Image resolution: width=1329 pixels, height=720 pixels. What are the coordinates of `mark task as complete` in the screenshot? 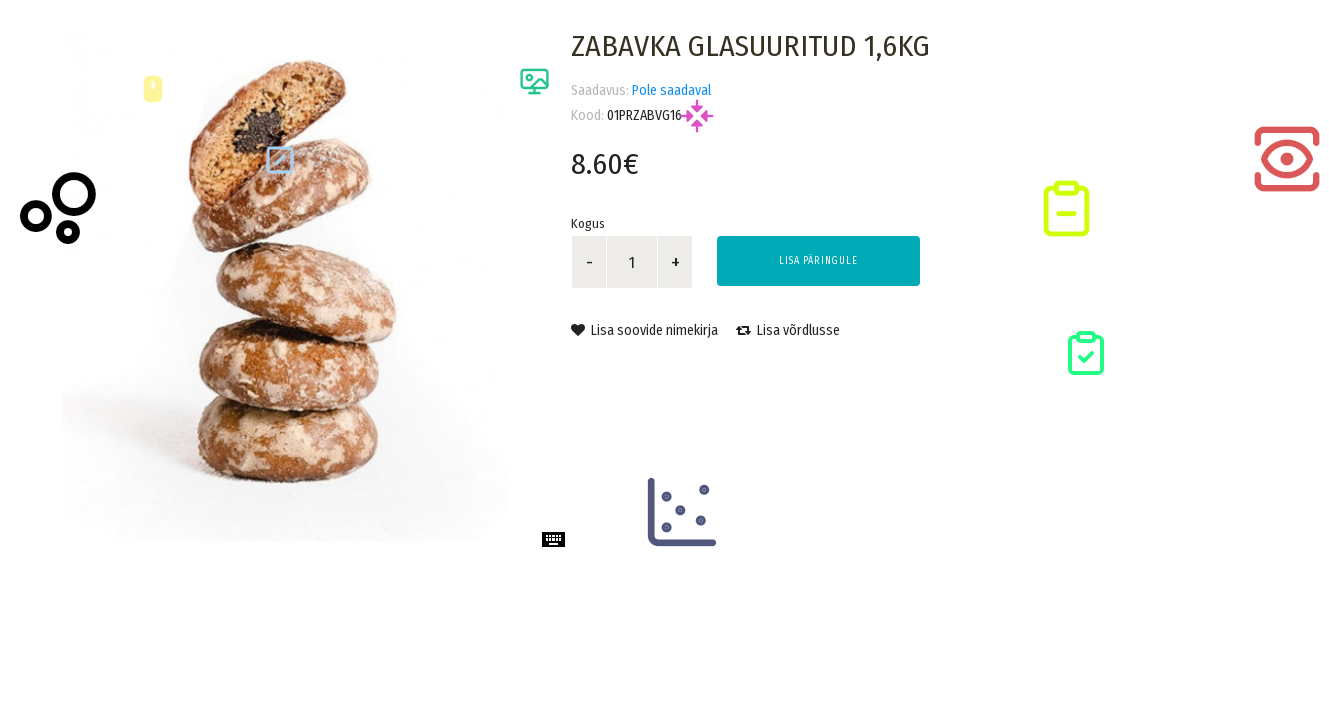 It's located at (1086, 353).